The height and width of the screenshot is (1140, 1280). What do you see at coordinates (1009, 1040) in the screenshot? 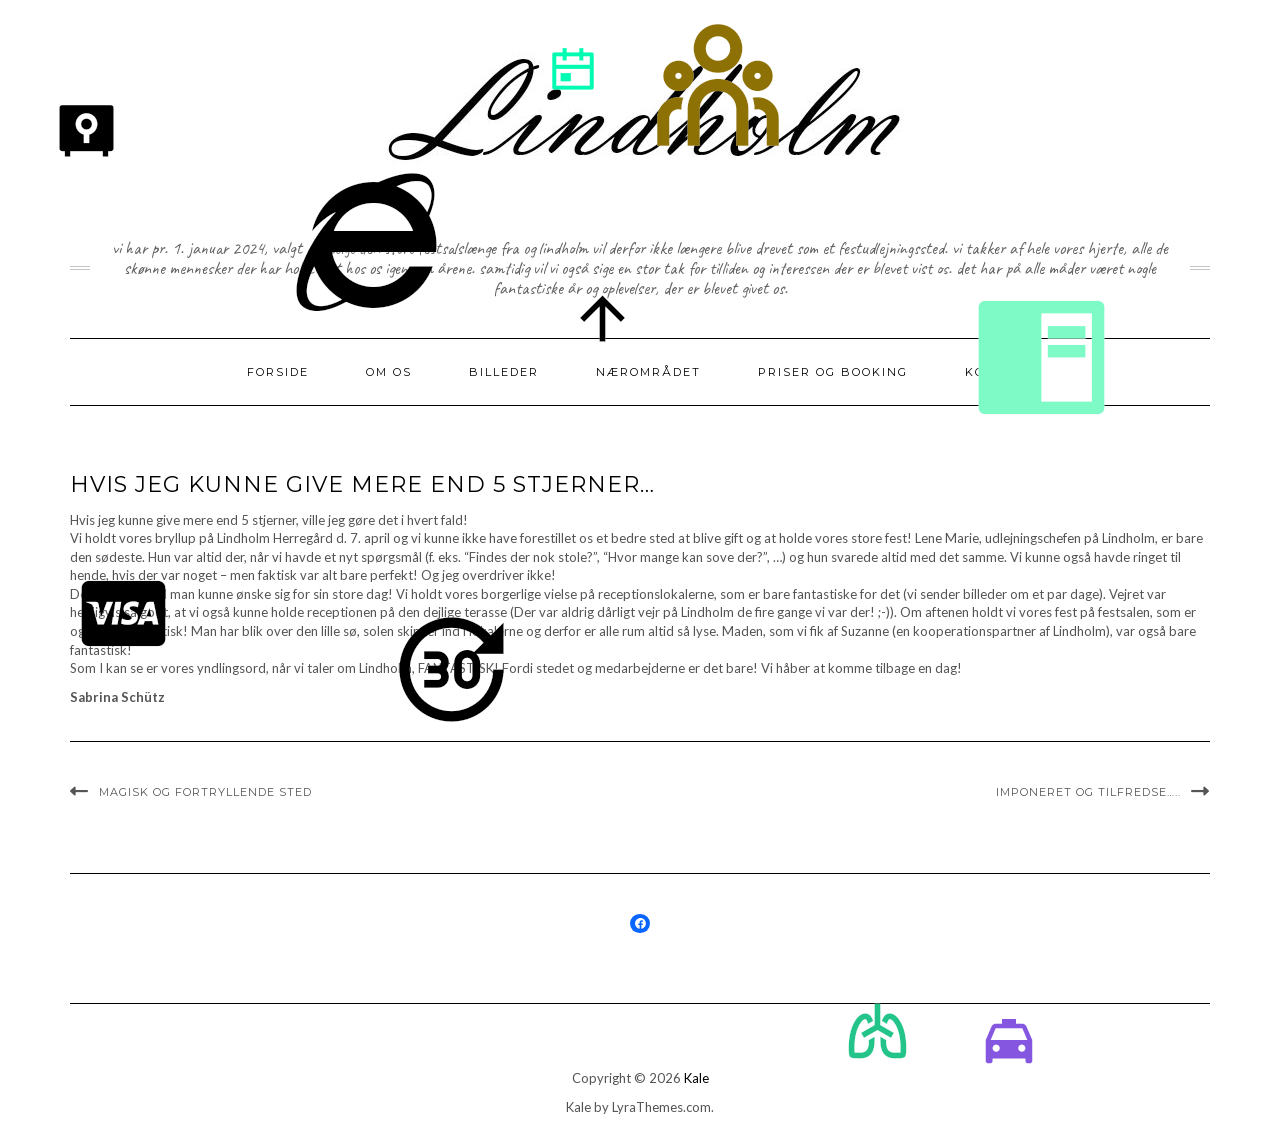
I see `request a taxi or rideshare` at bounding box center [1009, 1040].